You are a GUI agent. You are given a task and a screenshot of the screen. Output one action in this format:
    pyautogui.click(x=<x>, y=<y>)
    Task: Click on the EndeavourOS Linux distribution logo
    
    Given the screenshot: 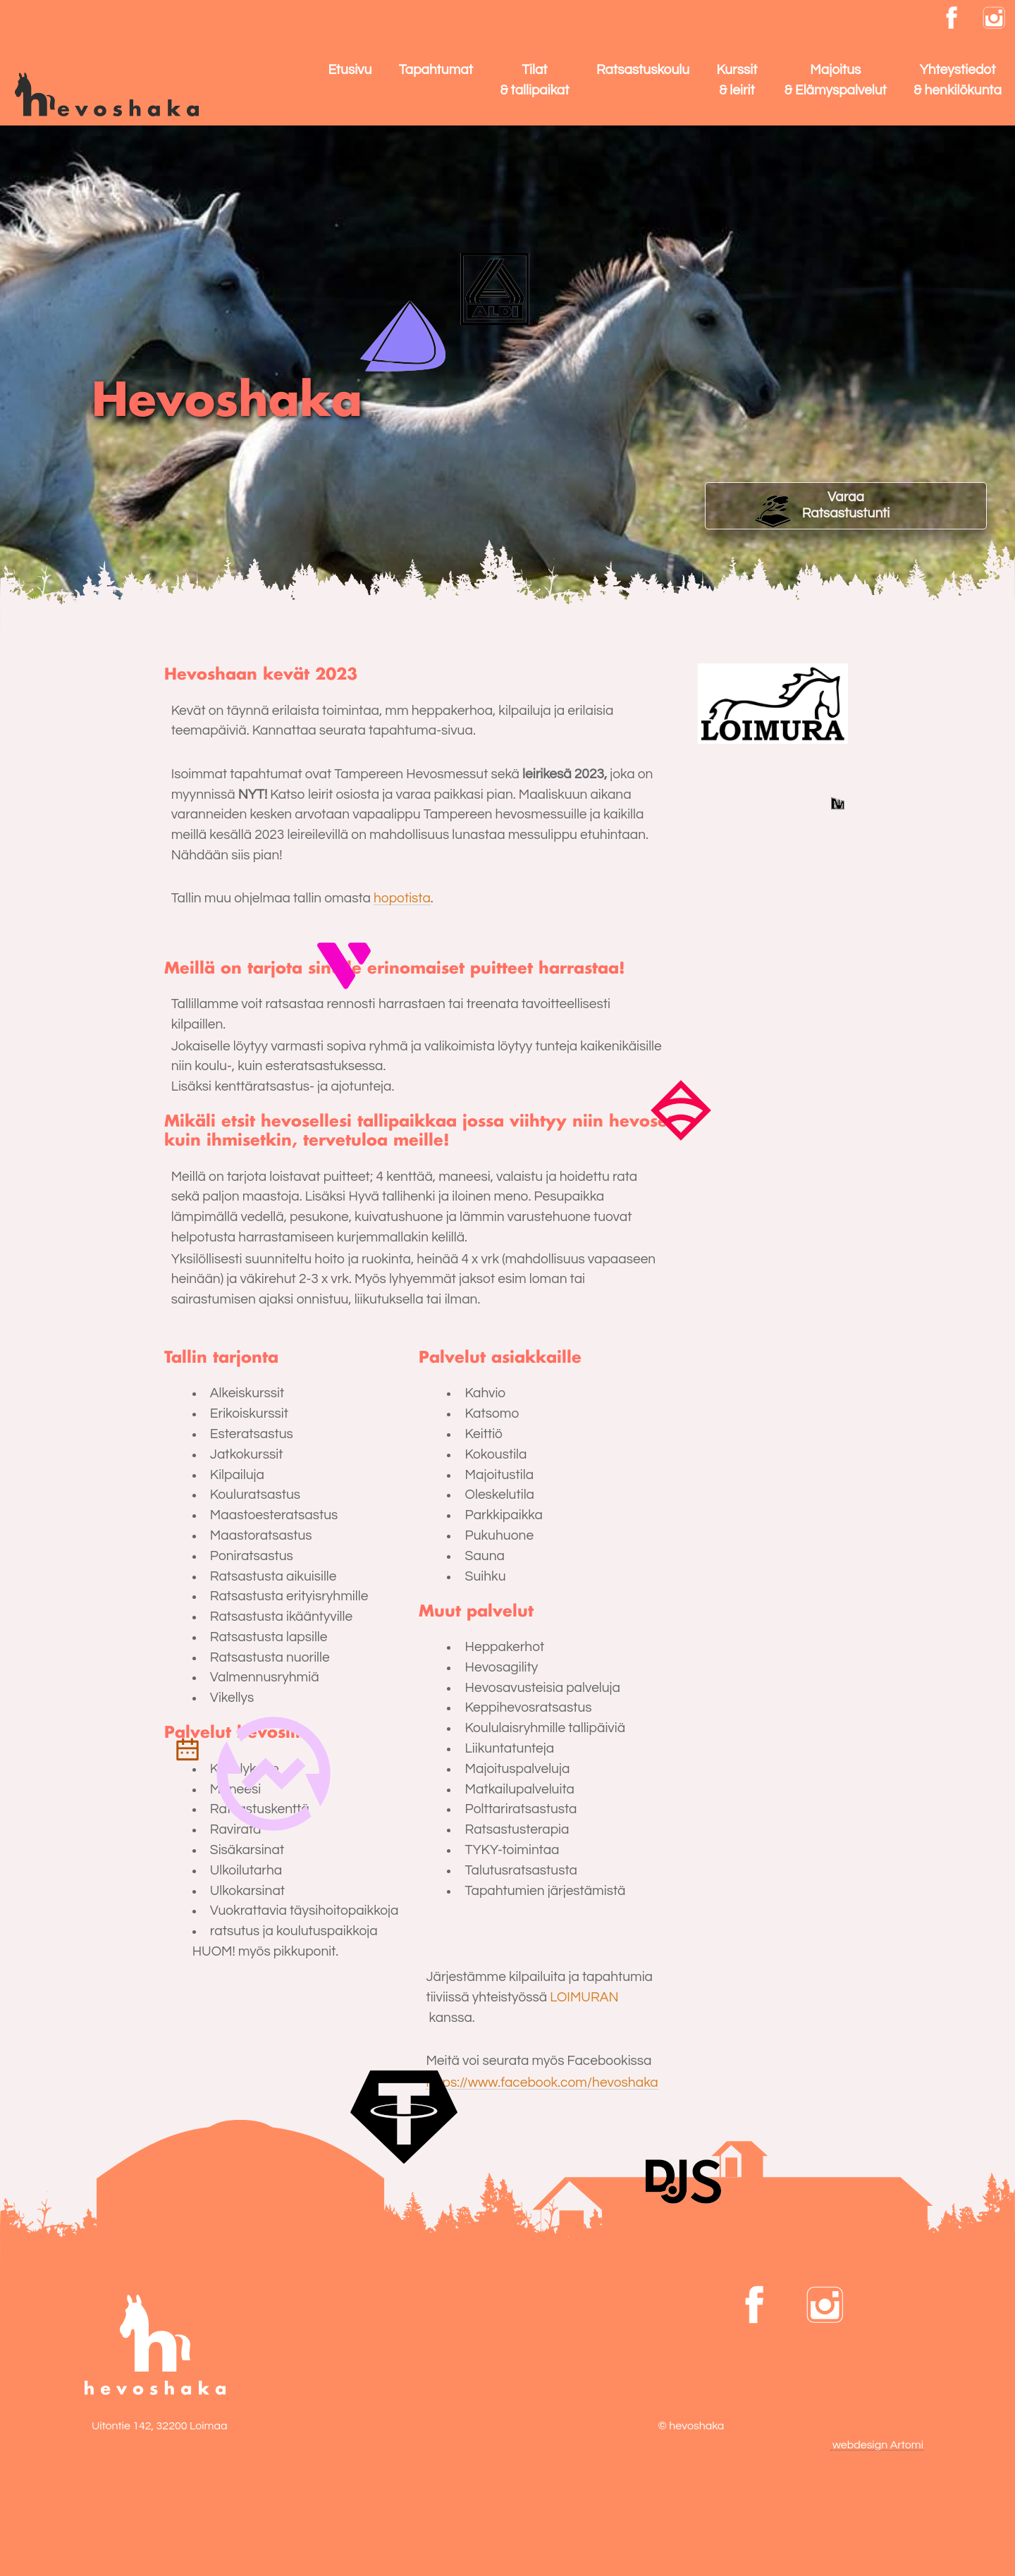 What is the action you would take?
    pyautogui.click(x=402, y=336)
    